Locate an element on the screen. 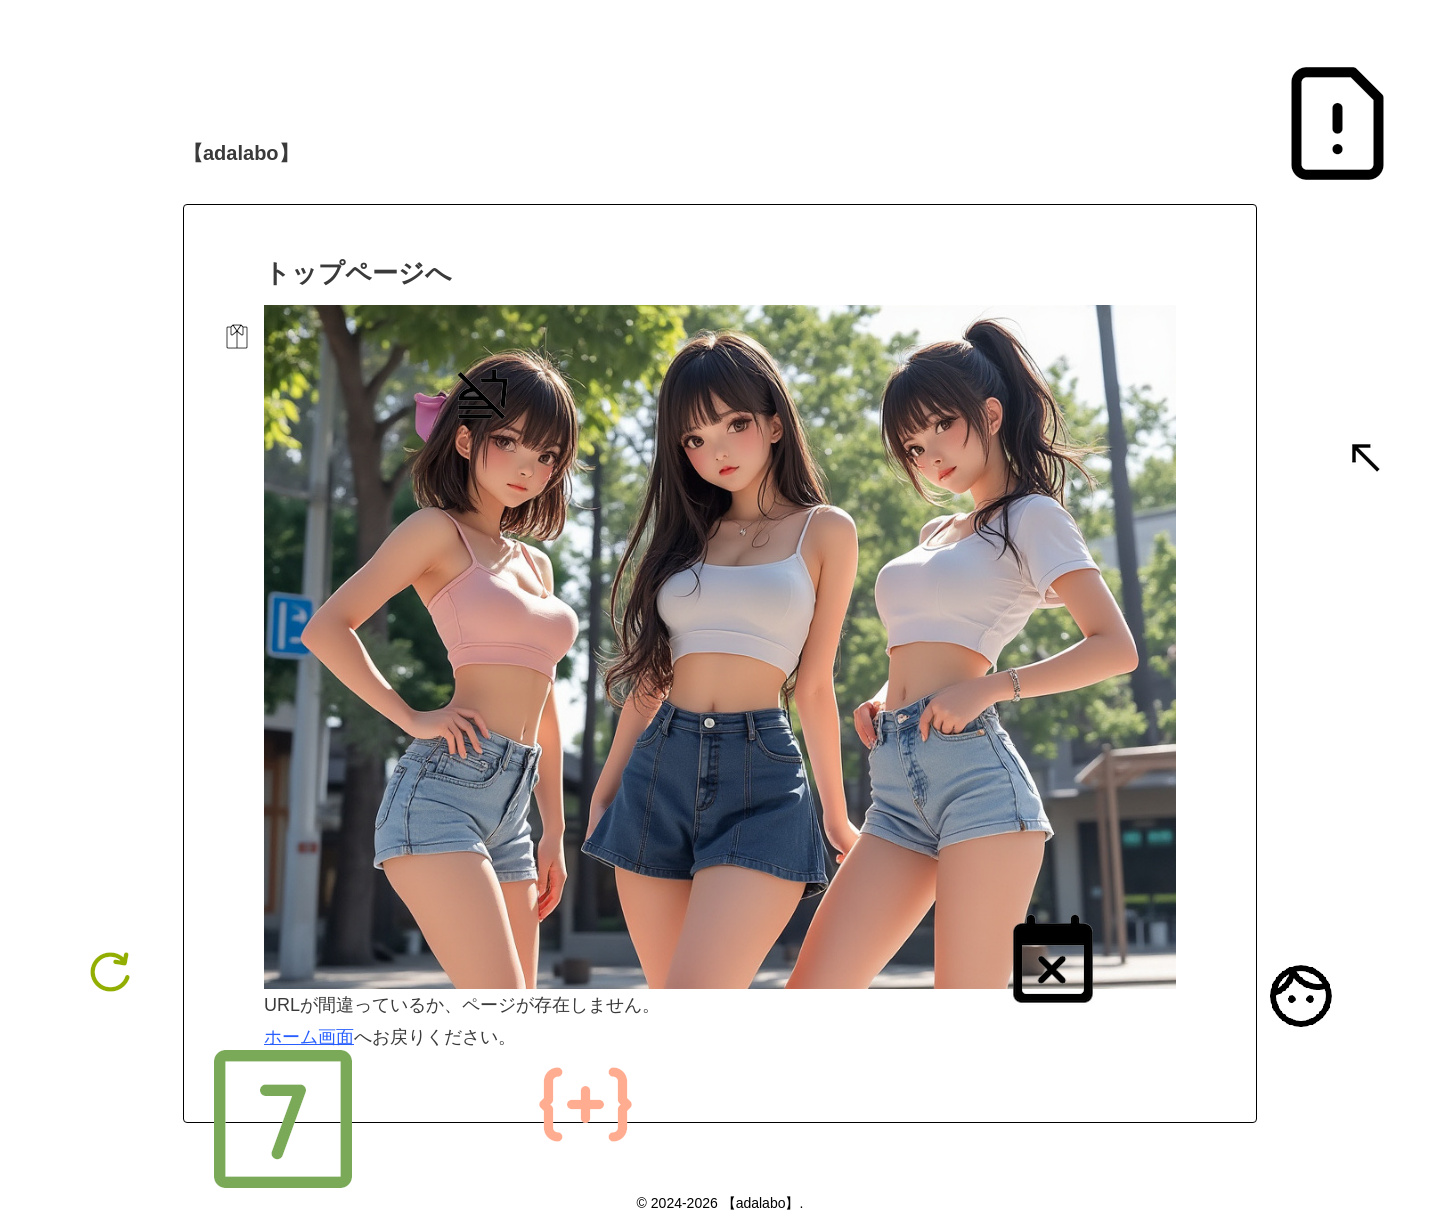 This screenshot has height=1232, width=1440. navigate to the northwest direction is located at coordinates (1365, 457).